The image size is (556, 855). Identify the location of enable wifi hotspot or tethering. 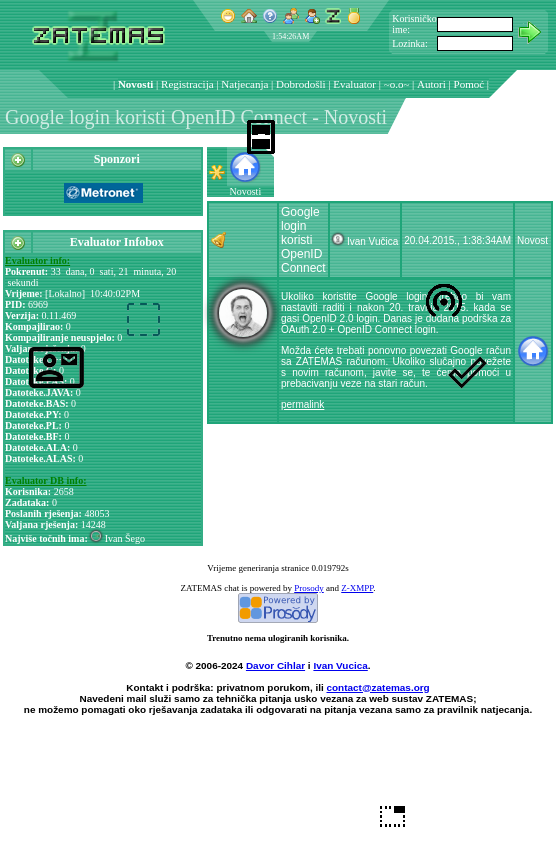
(444, 300).